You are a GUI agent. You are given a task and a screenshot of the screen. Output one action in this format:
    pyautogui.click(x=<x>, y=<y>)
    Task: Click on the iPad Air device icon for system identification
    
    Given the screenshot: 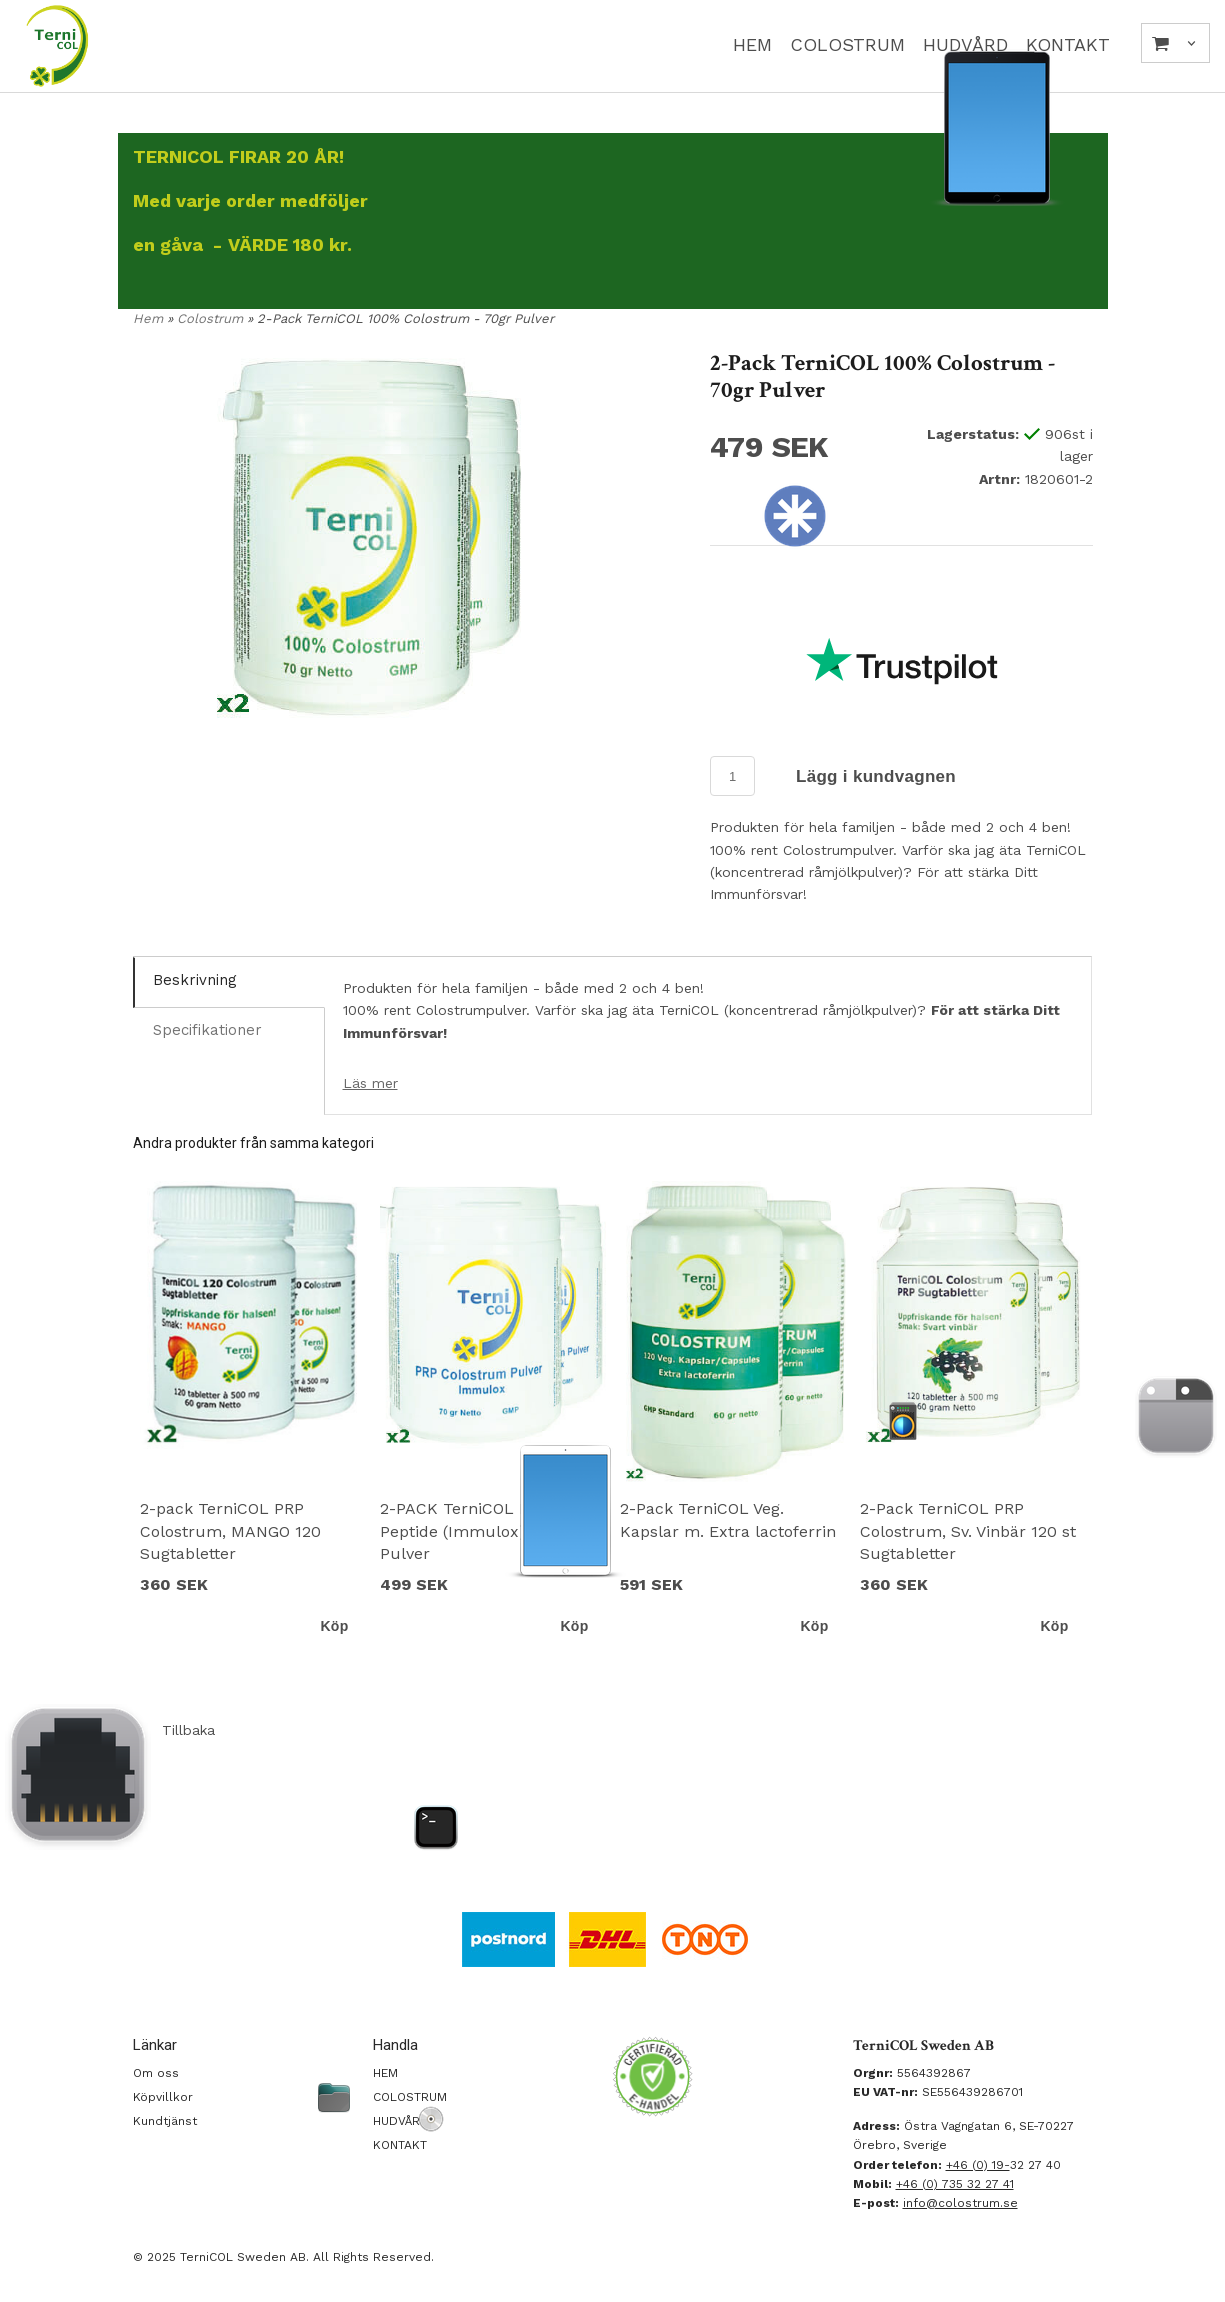 What is the action you would take?
    pyautogui.click(x=997, y=129)
    